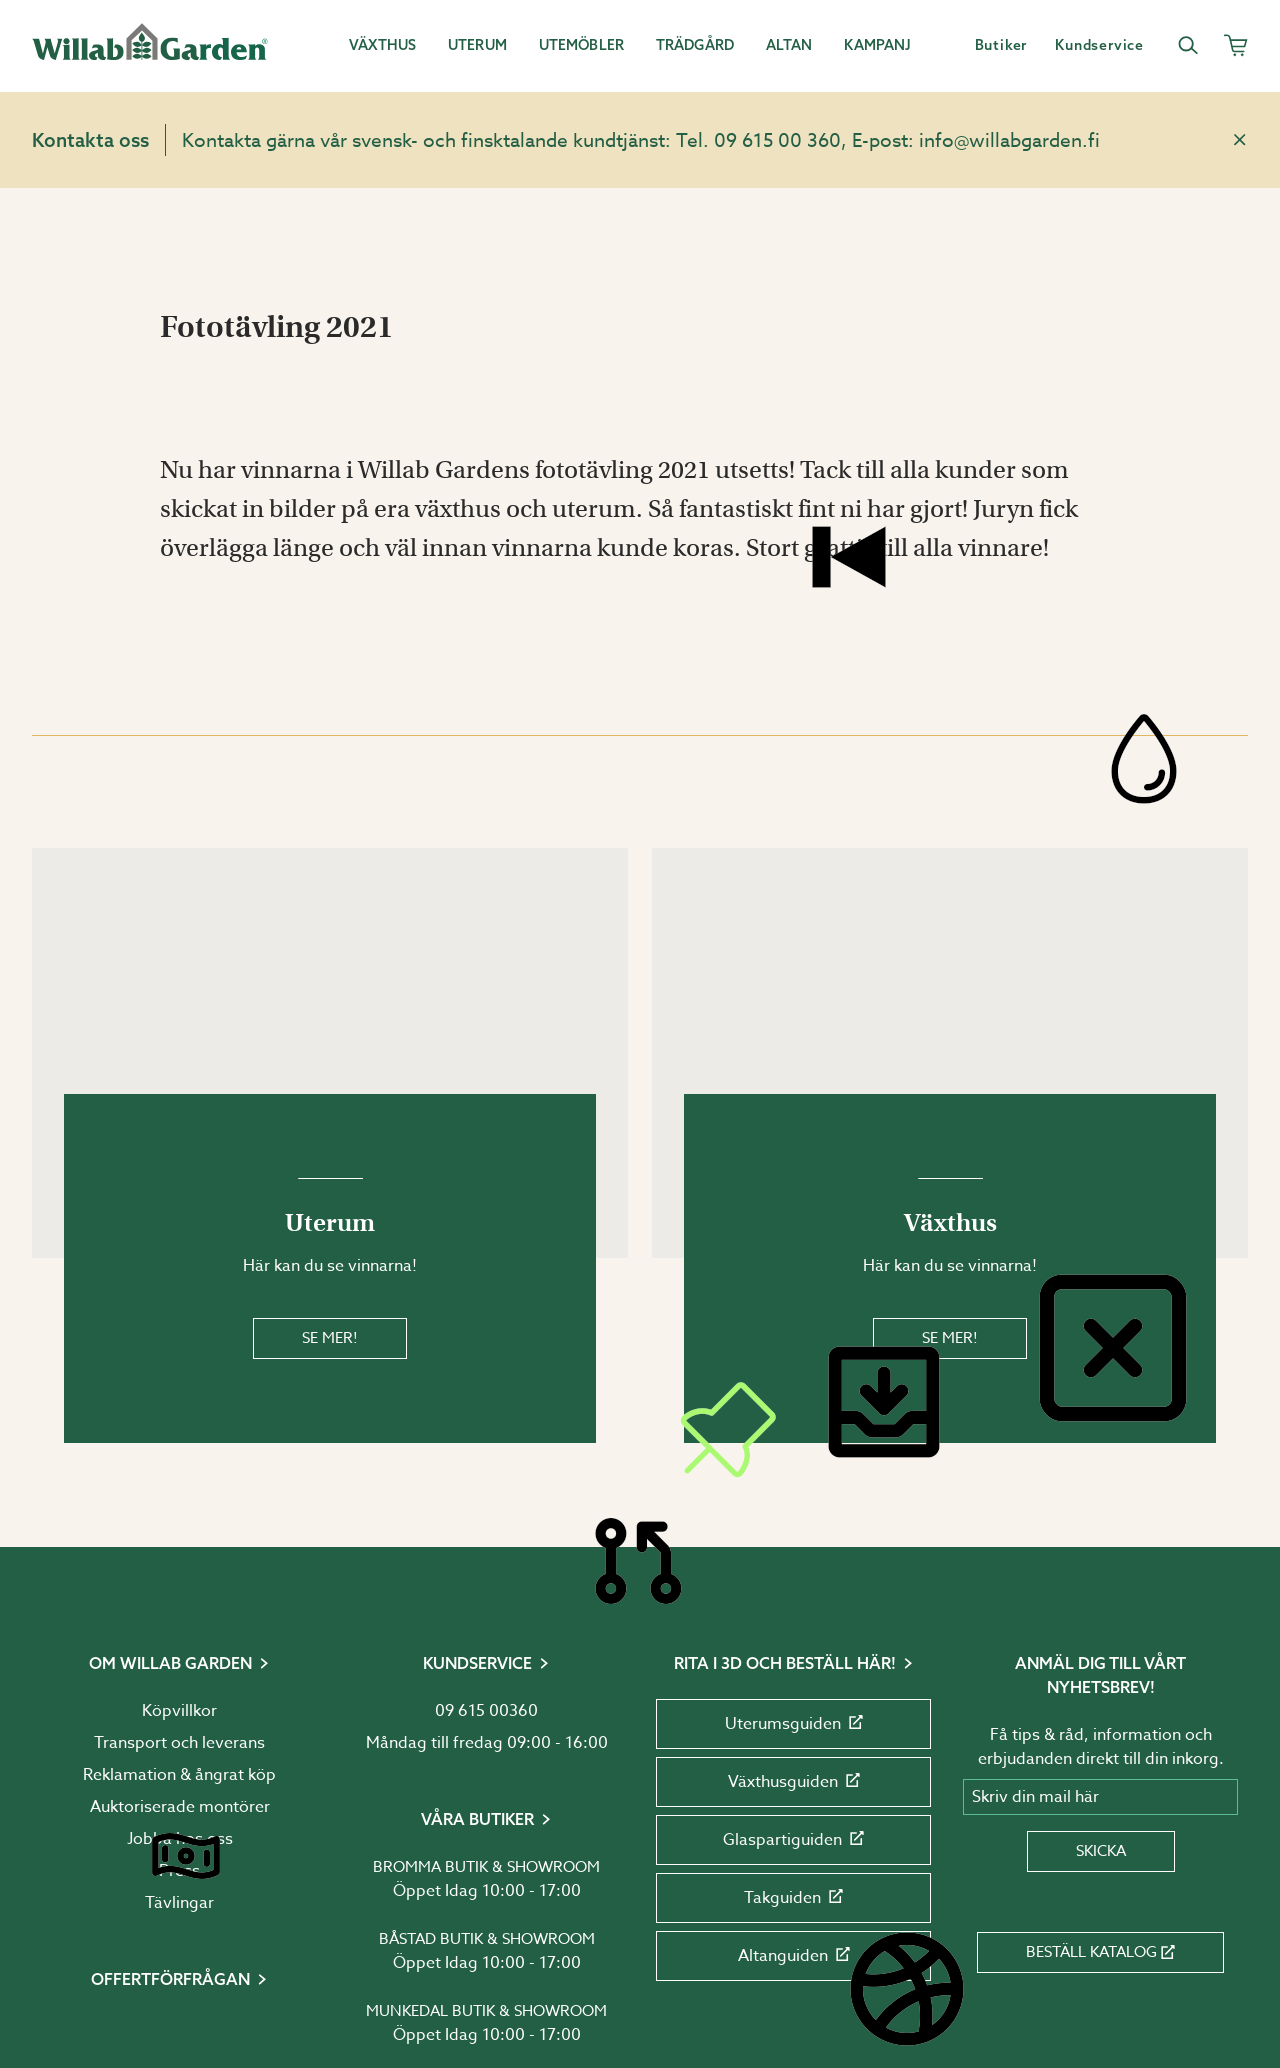 This screenshot has width=1280, height=2068. What do you see at coordinates (724, 1433) in the screenshot?
I see `pin an item to keep it visible` at bounding box center [724, 1433].